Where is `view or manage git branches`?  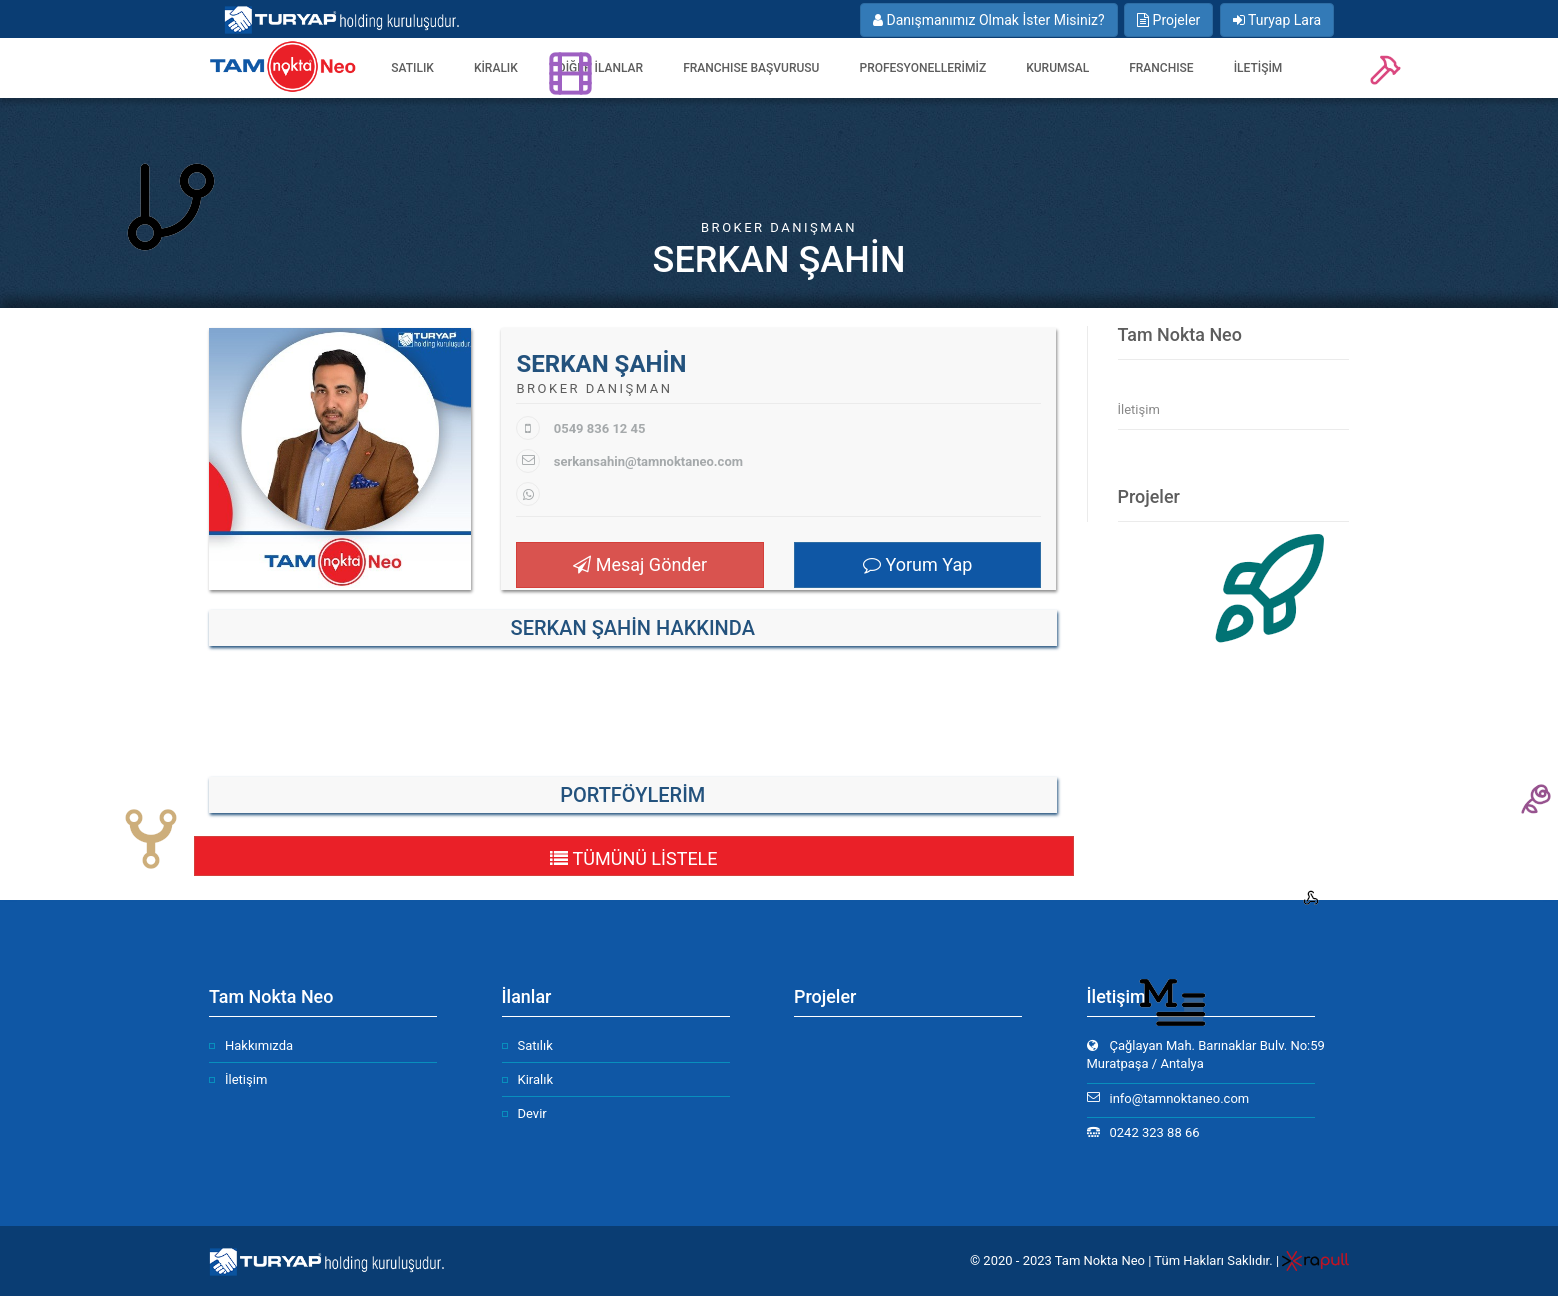 view or manage git branches is located at coordinates (171, 207).